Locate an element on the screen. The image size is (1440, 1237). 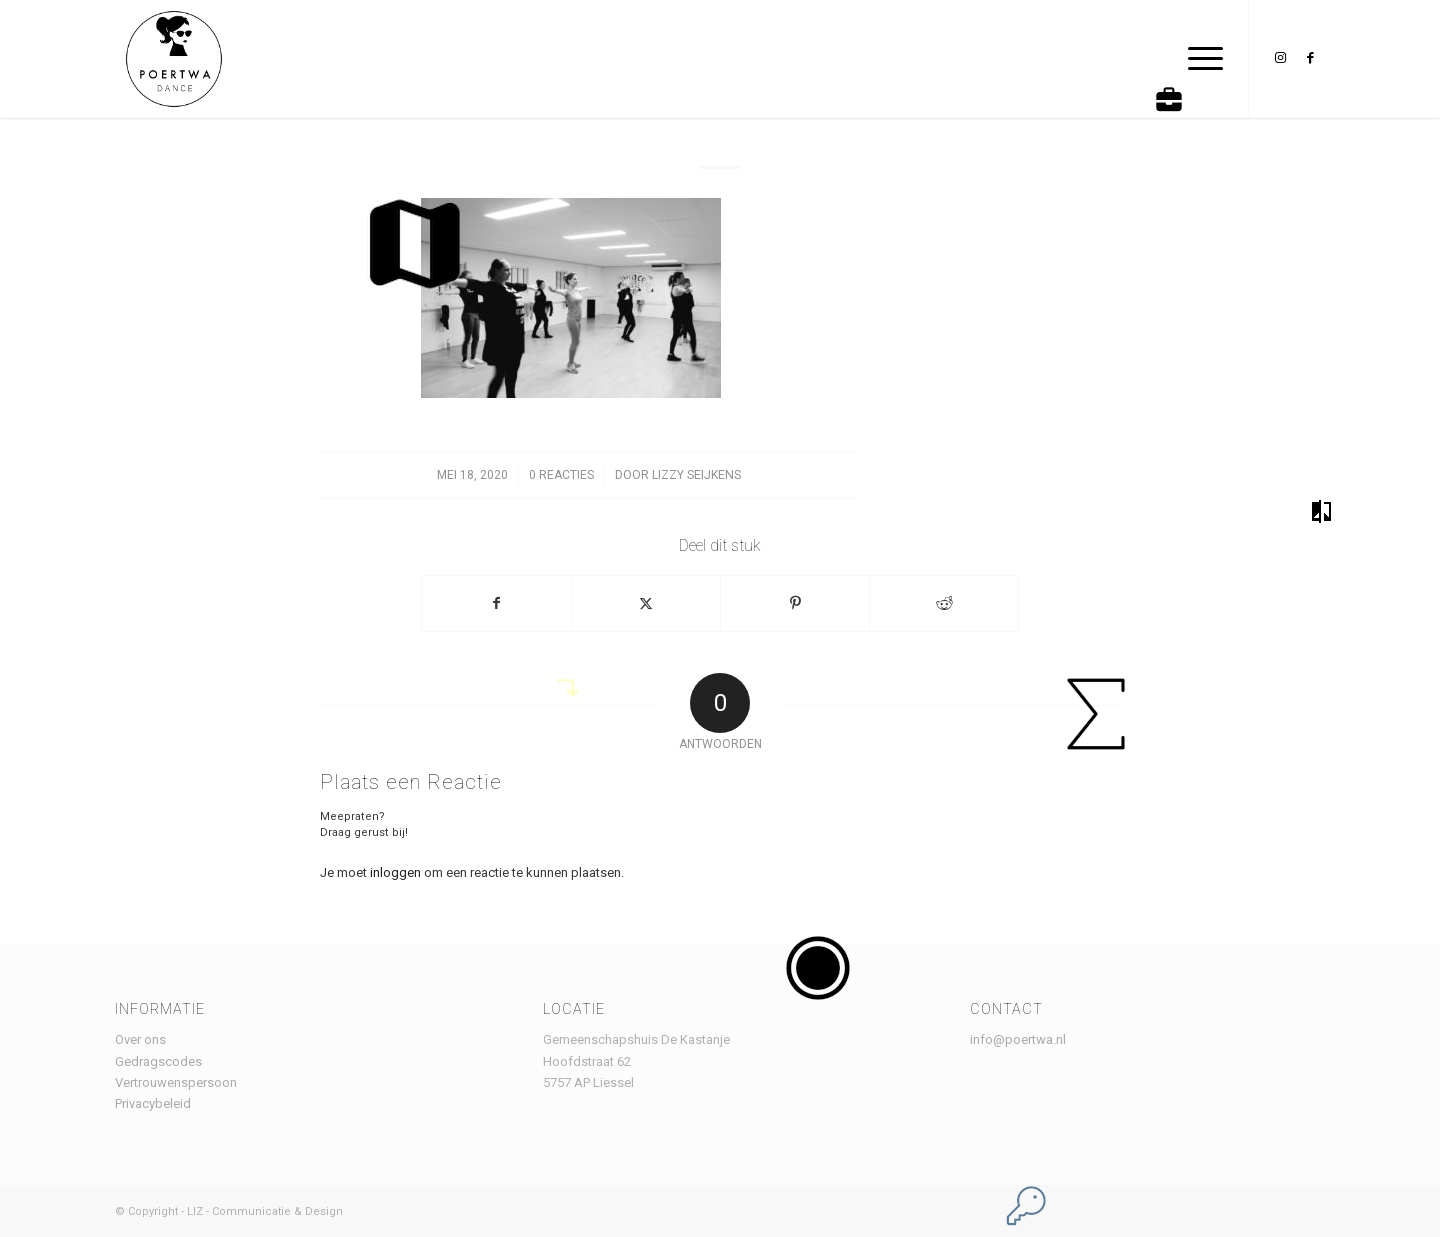
access security or password settings is located at coordinates (1025, 1206).